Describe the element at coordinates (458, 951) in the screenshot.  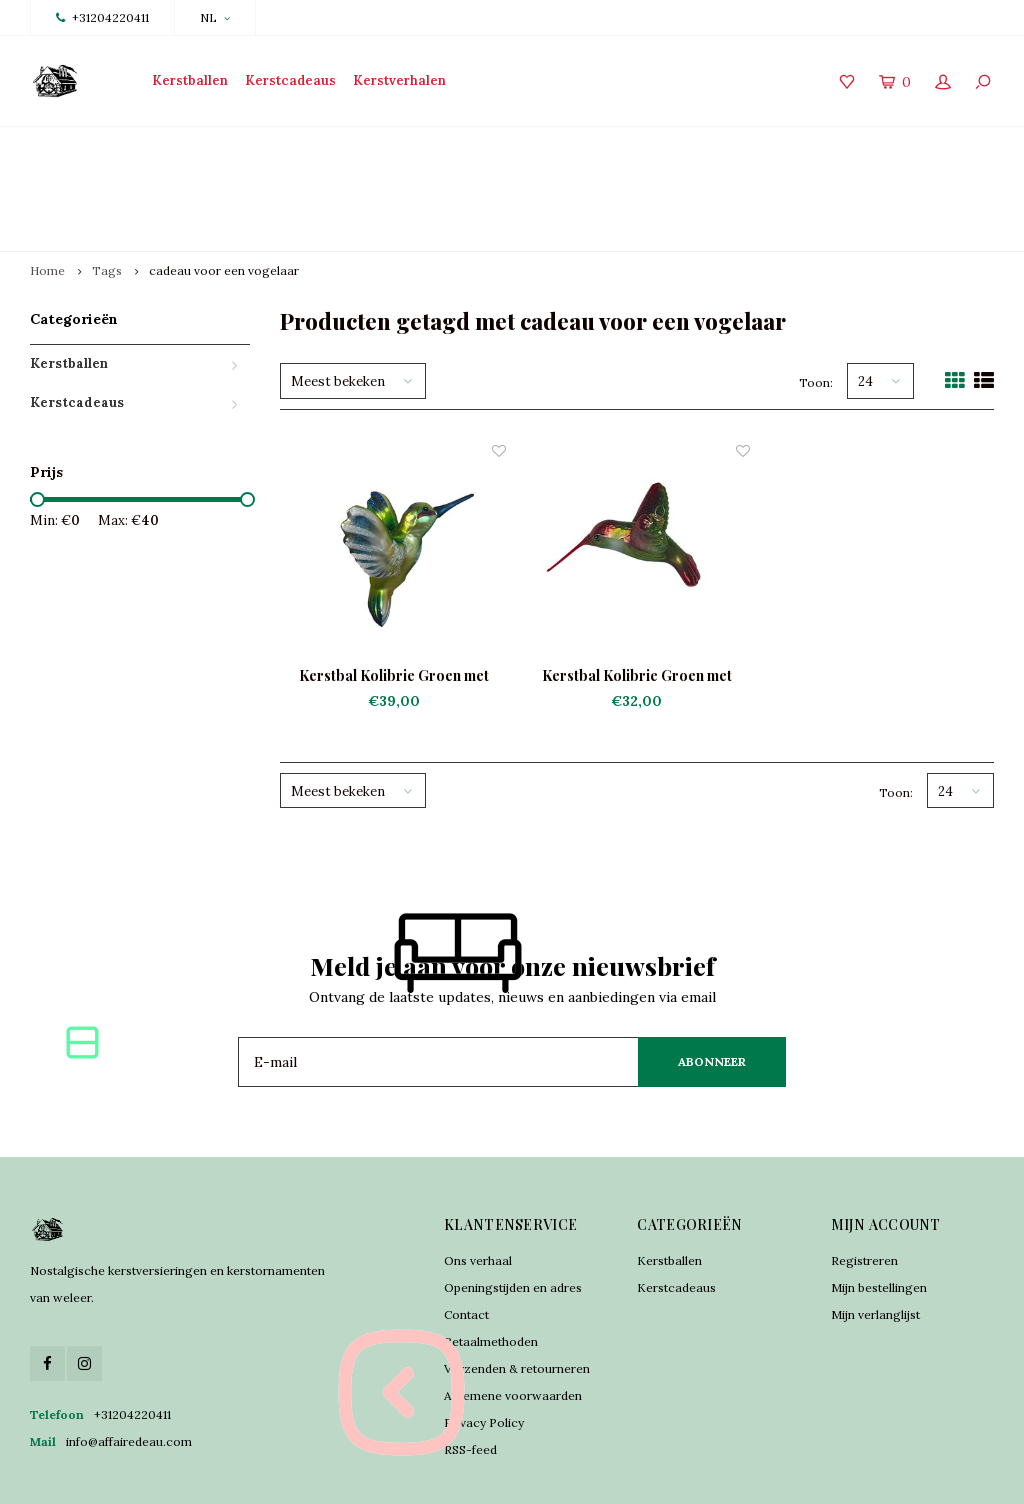
I see `browse furniture or home decor items` at that location.